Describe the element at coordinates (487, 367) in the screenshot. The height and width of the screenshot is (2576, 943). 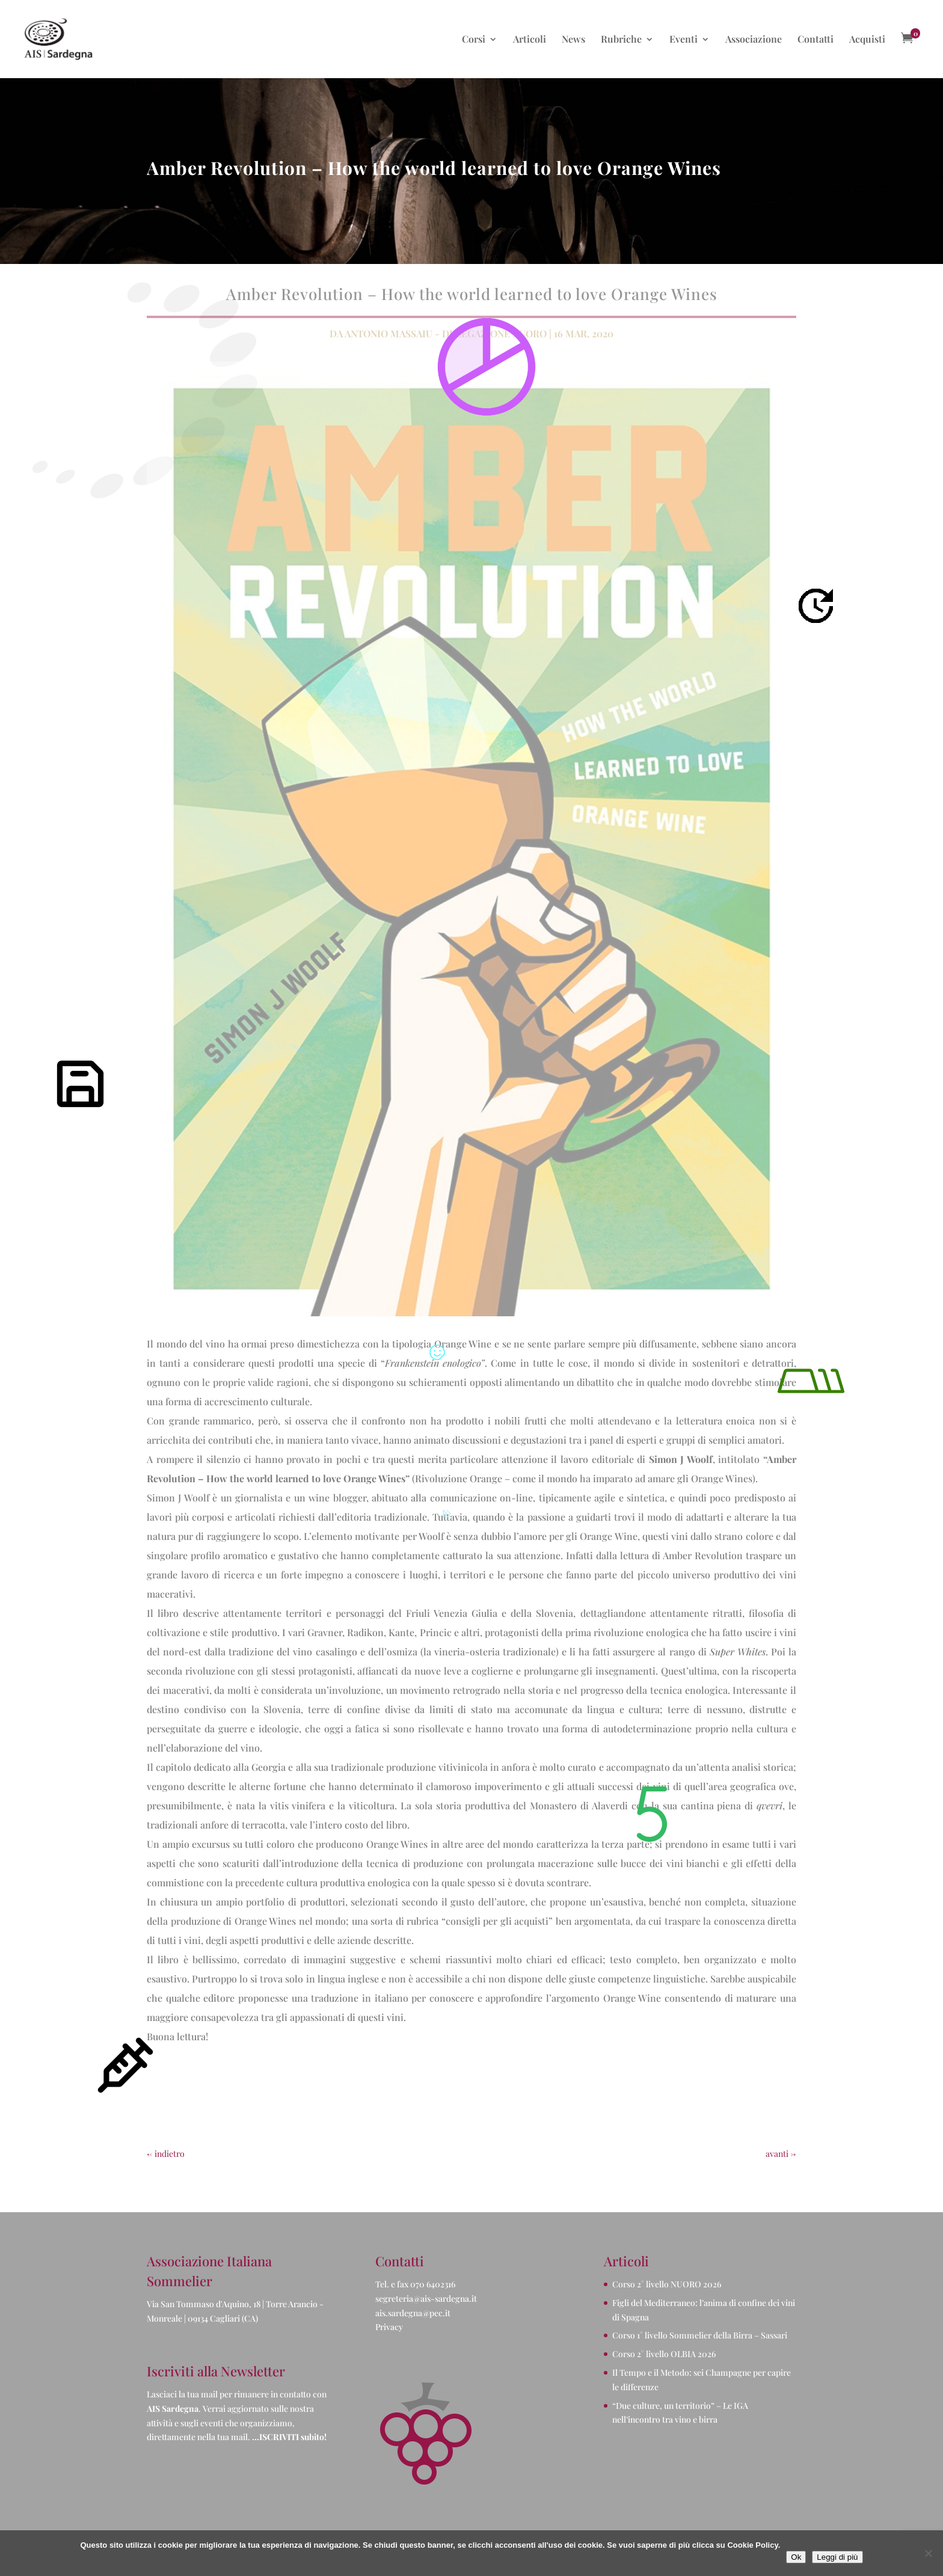
I see `view analytics or statistics breakdown` at that location.